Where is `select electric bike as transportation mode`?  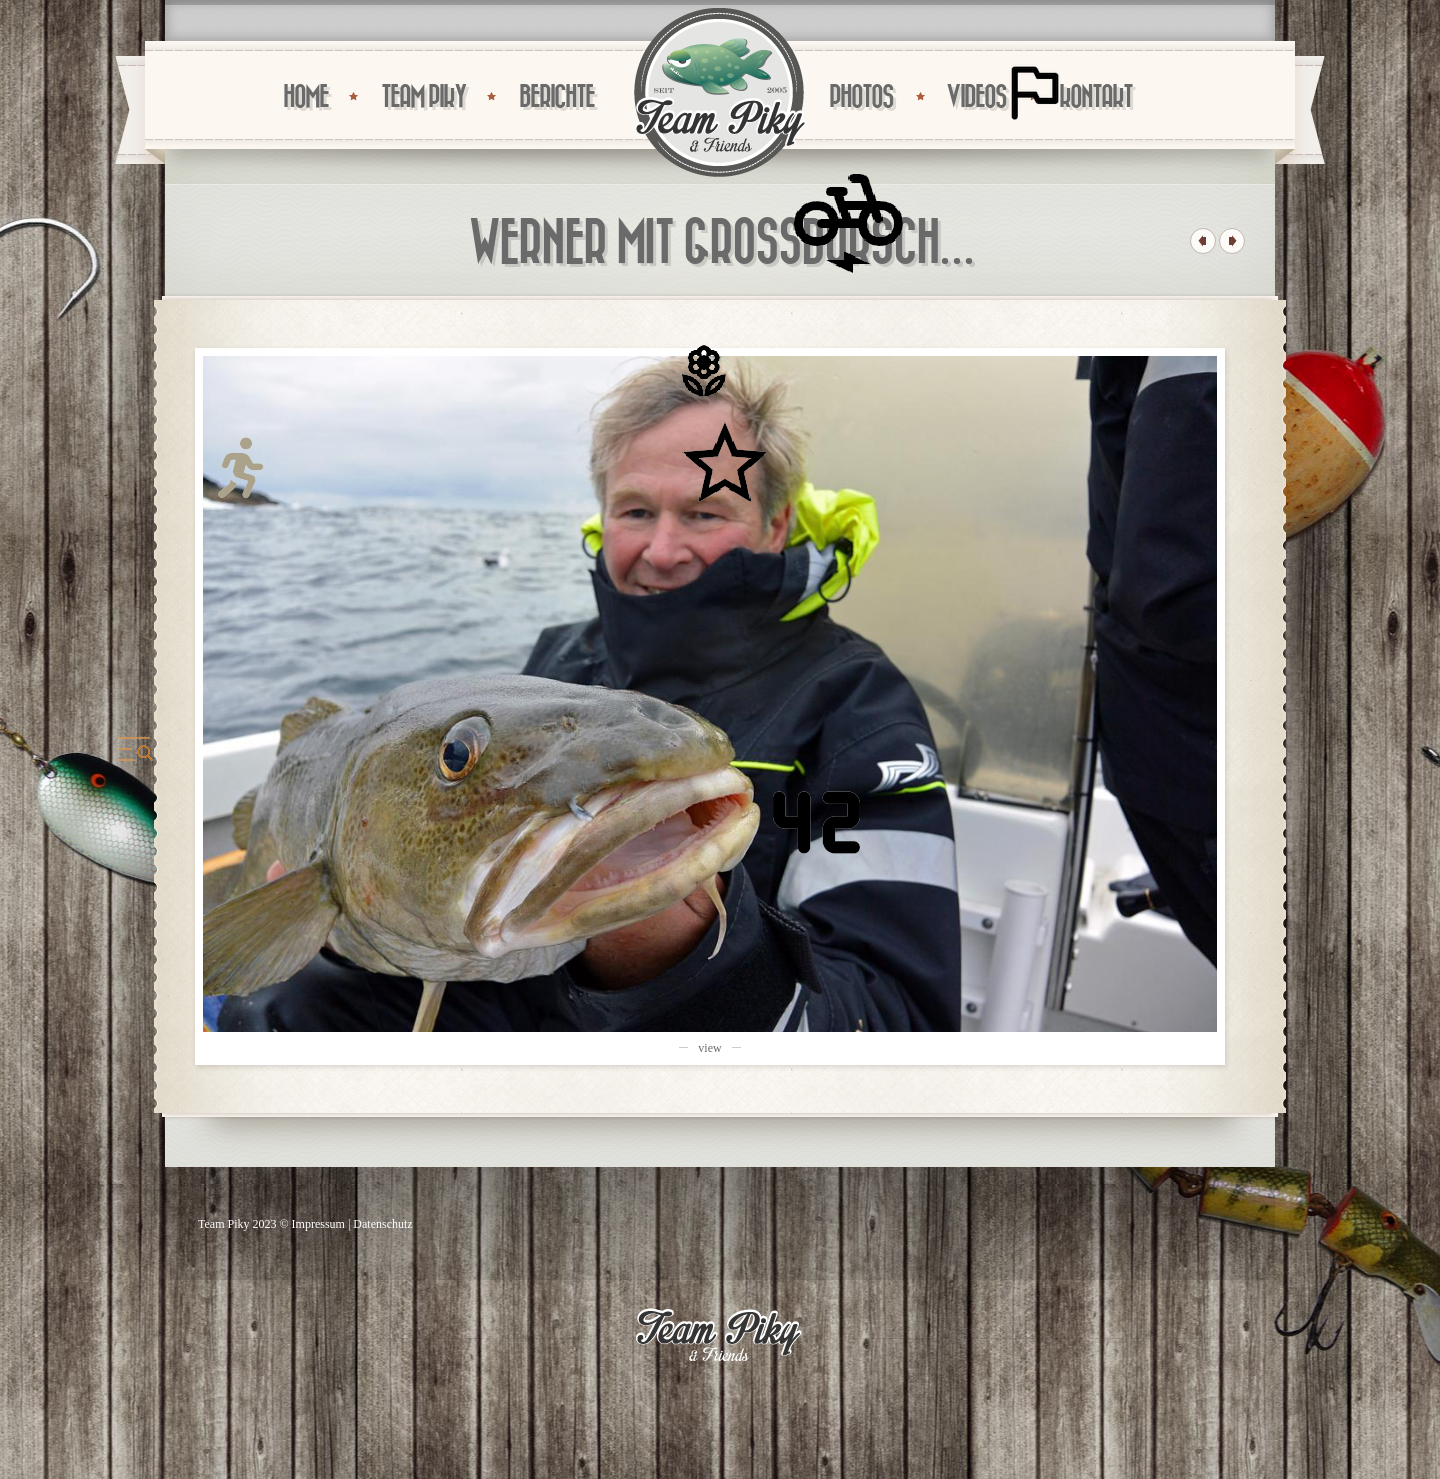
select electric bike as transportation mode is located at coordinates (848, 223).